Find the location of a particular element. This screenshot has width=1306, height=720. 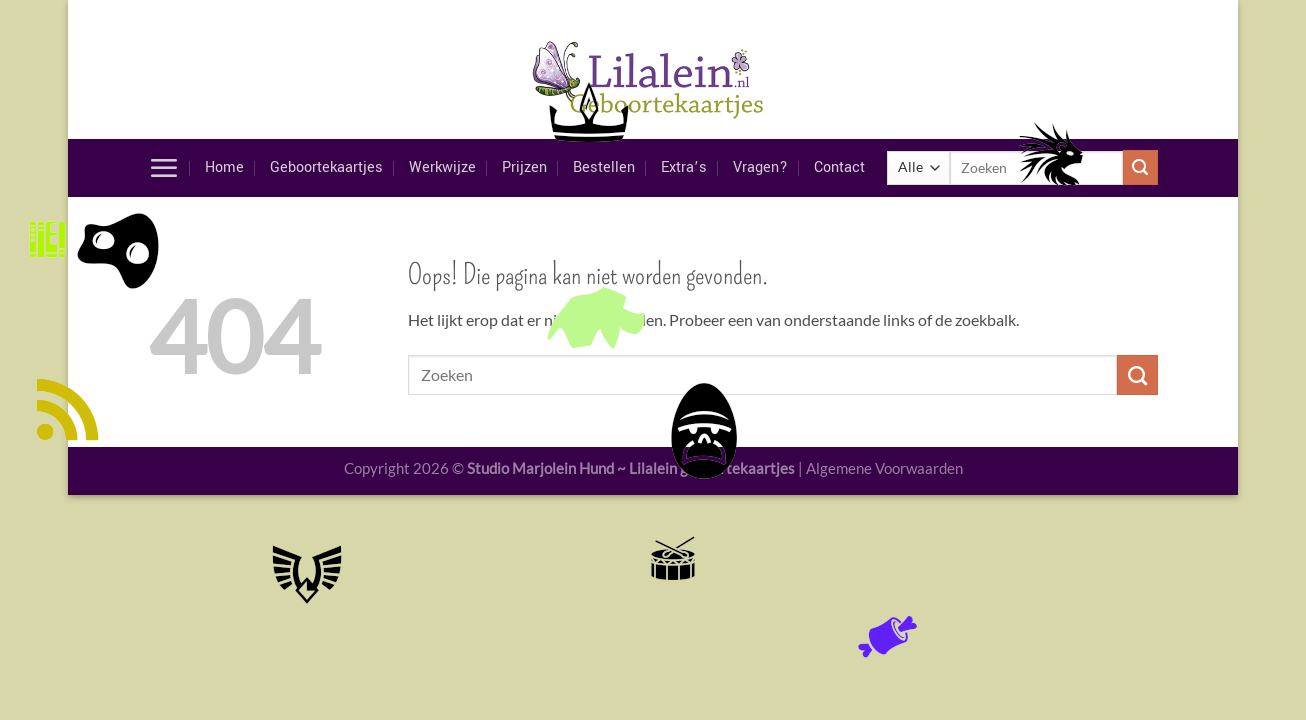

indicates premium or VIP membership status is located at coordinates (589, 112).